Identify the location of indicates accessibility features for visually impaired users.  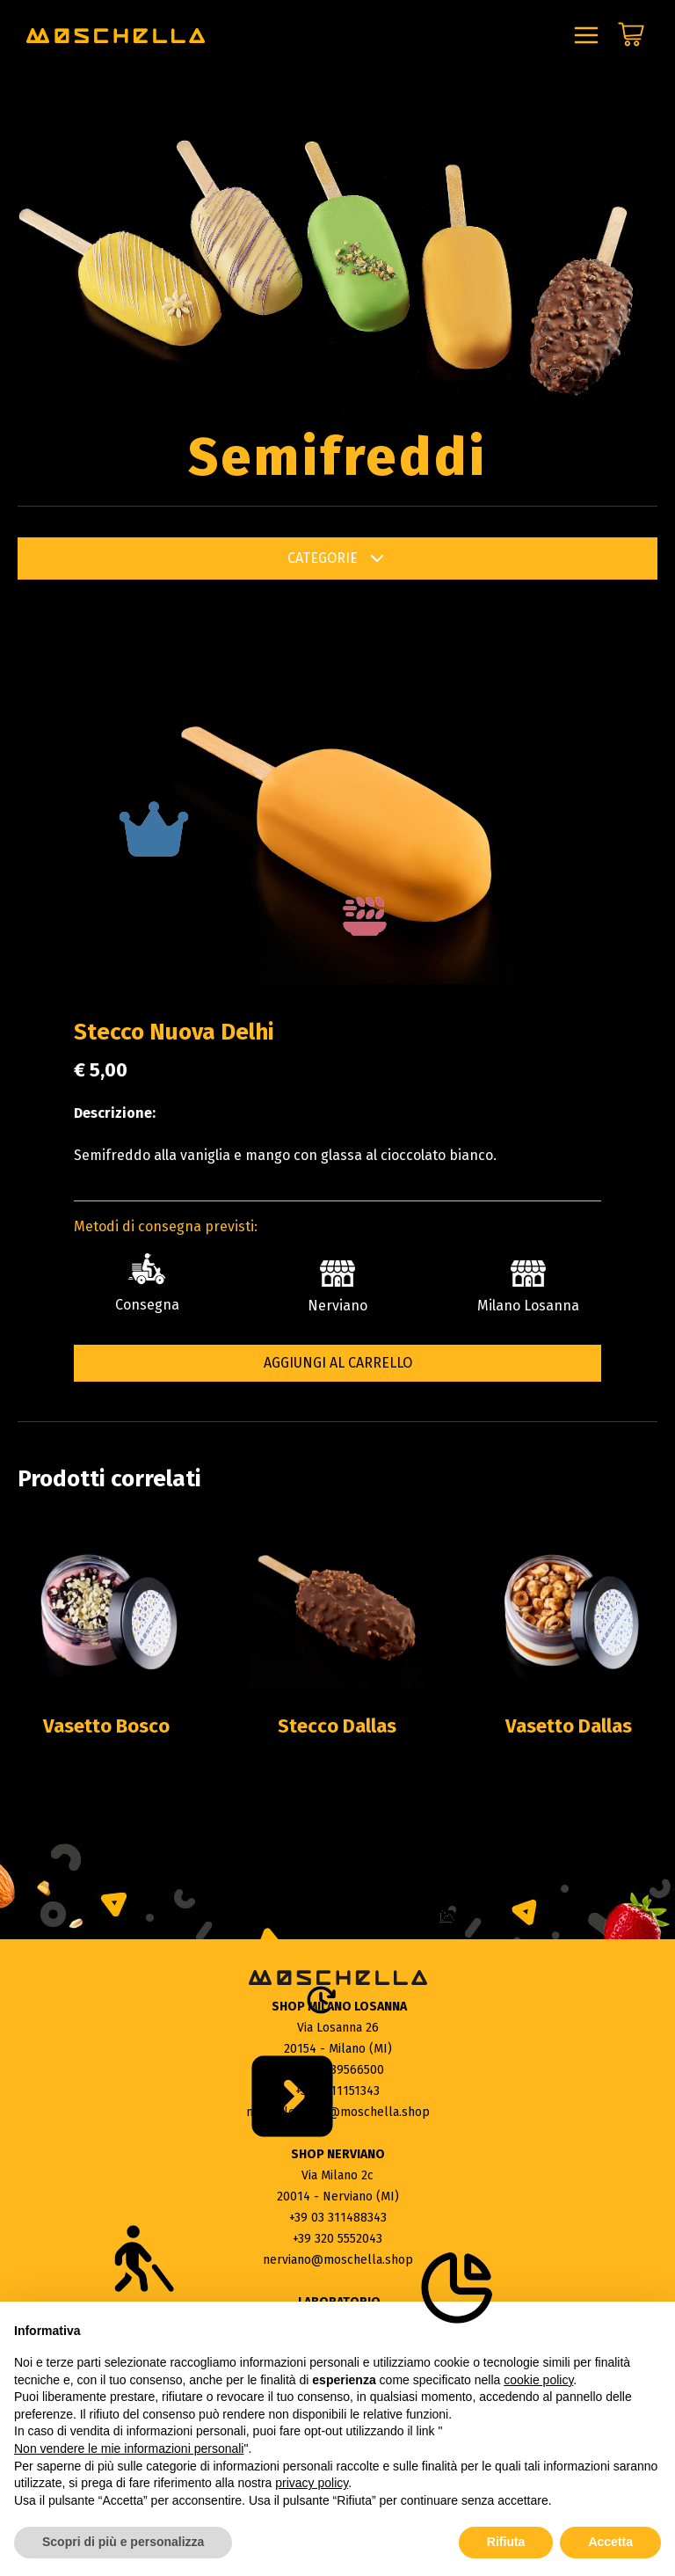
(141, 2259).